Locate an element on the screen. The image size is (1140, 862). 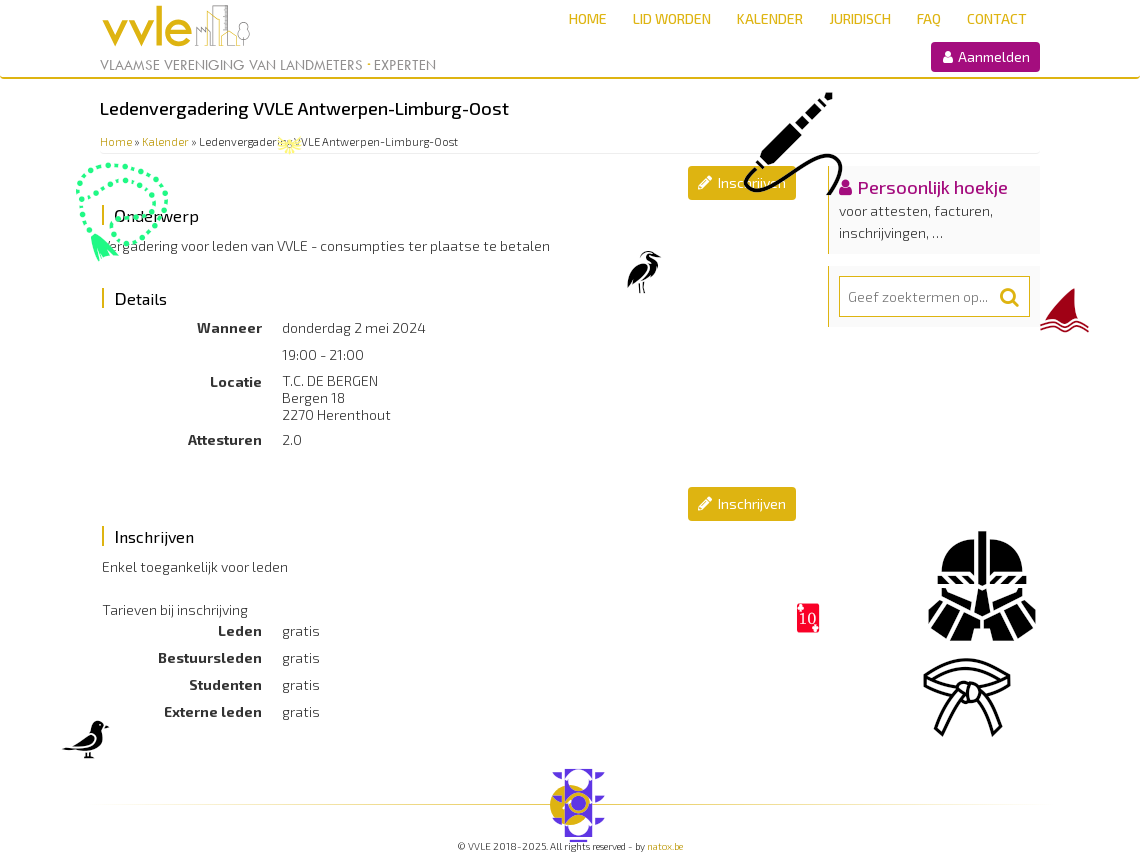
indicates shark or dangerous water warning is located at coordinates (1064, 310).